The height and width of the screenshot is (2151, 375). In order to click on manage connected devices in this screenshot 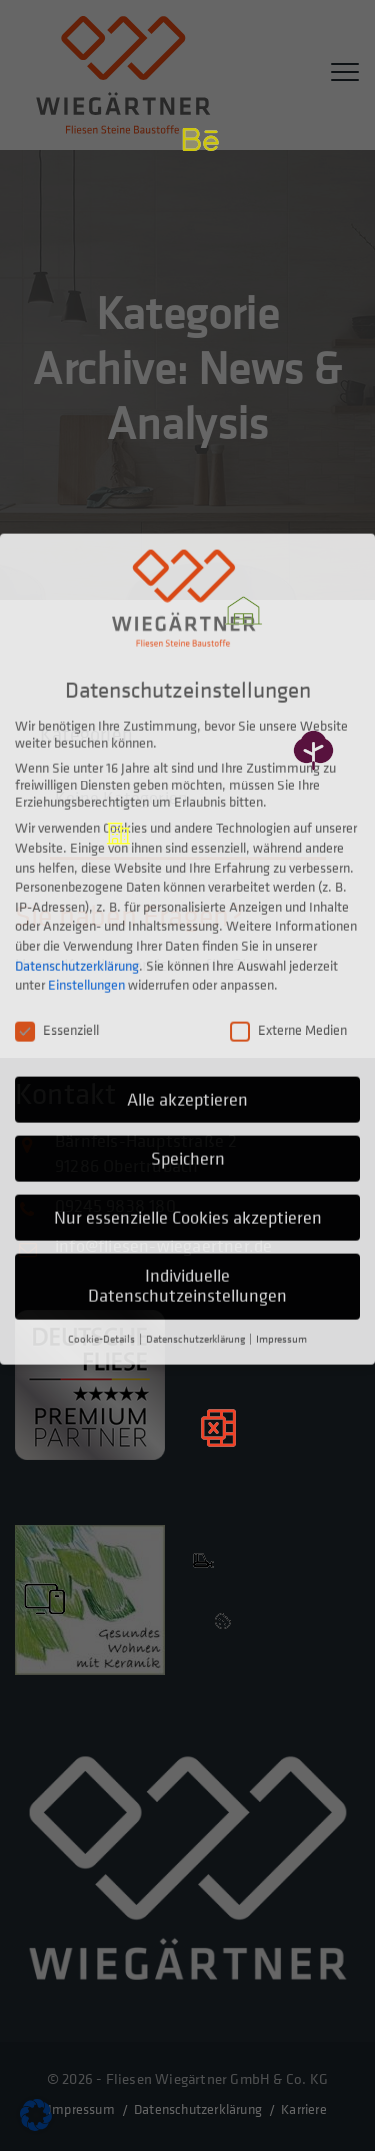, I will do `click(44, 1599)`.